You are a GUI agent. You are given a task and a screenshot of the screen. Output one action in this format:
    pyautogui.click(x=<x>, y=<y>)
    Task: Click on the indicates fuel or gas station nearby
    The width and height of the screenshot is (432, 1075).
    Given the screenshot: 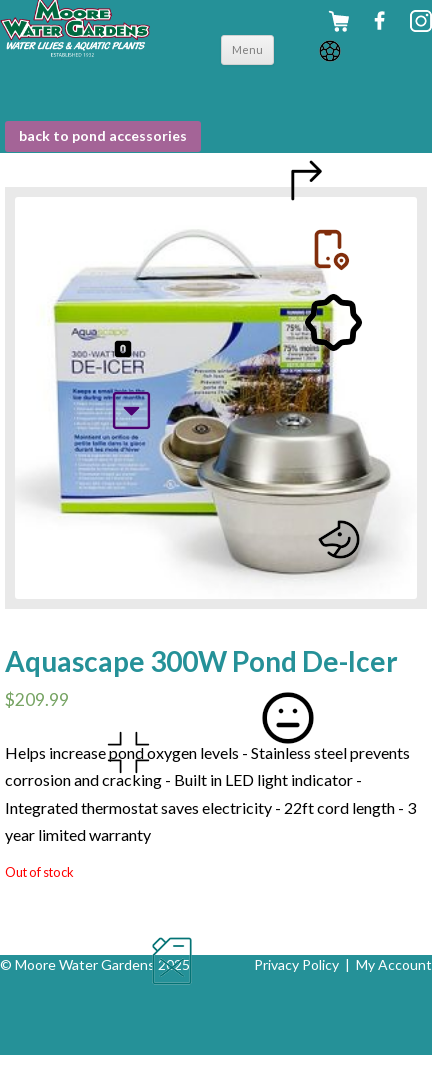 What is the action you would take?
    pyautogui.click(x=172, y=961)
    